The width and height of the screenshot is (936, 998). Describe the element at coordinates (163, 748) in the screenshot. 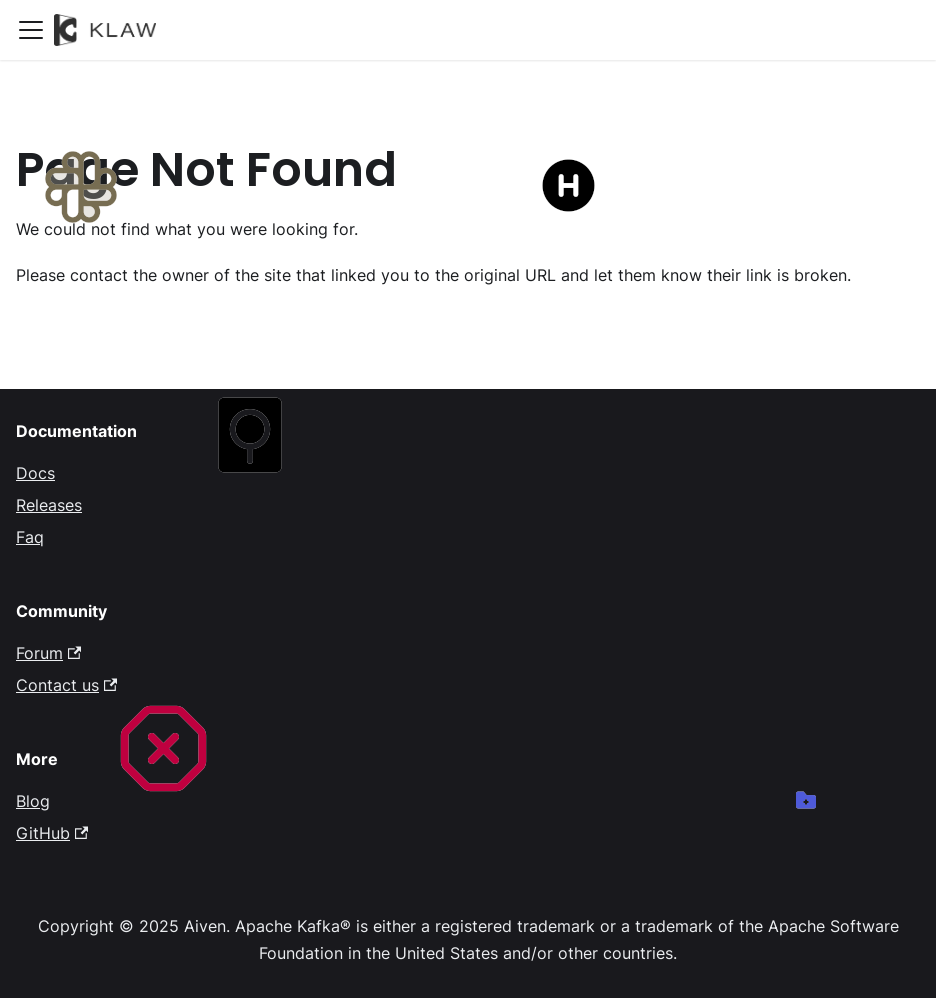

I see `stop or cancel an action` at that location.